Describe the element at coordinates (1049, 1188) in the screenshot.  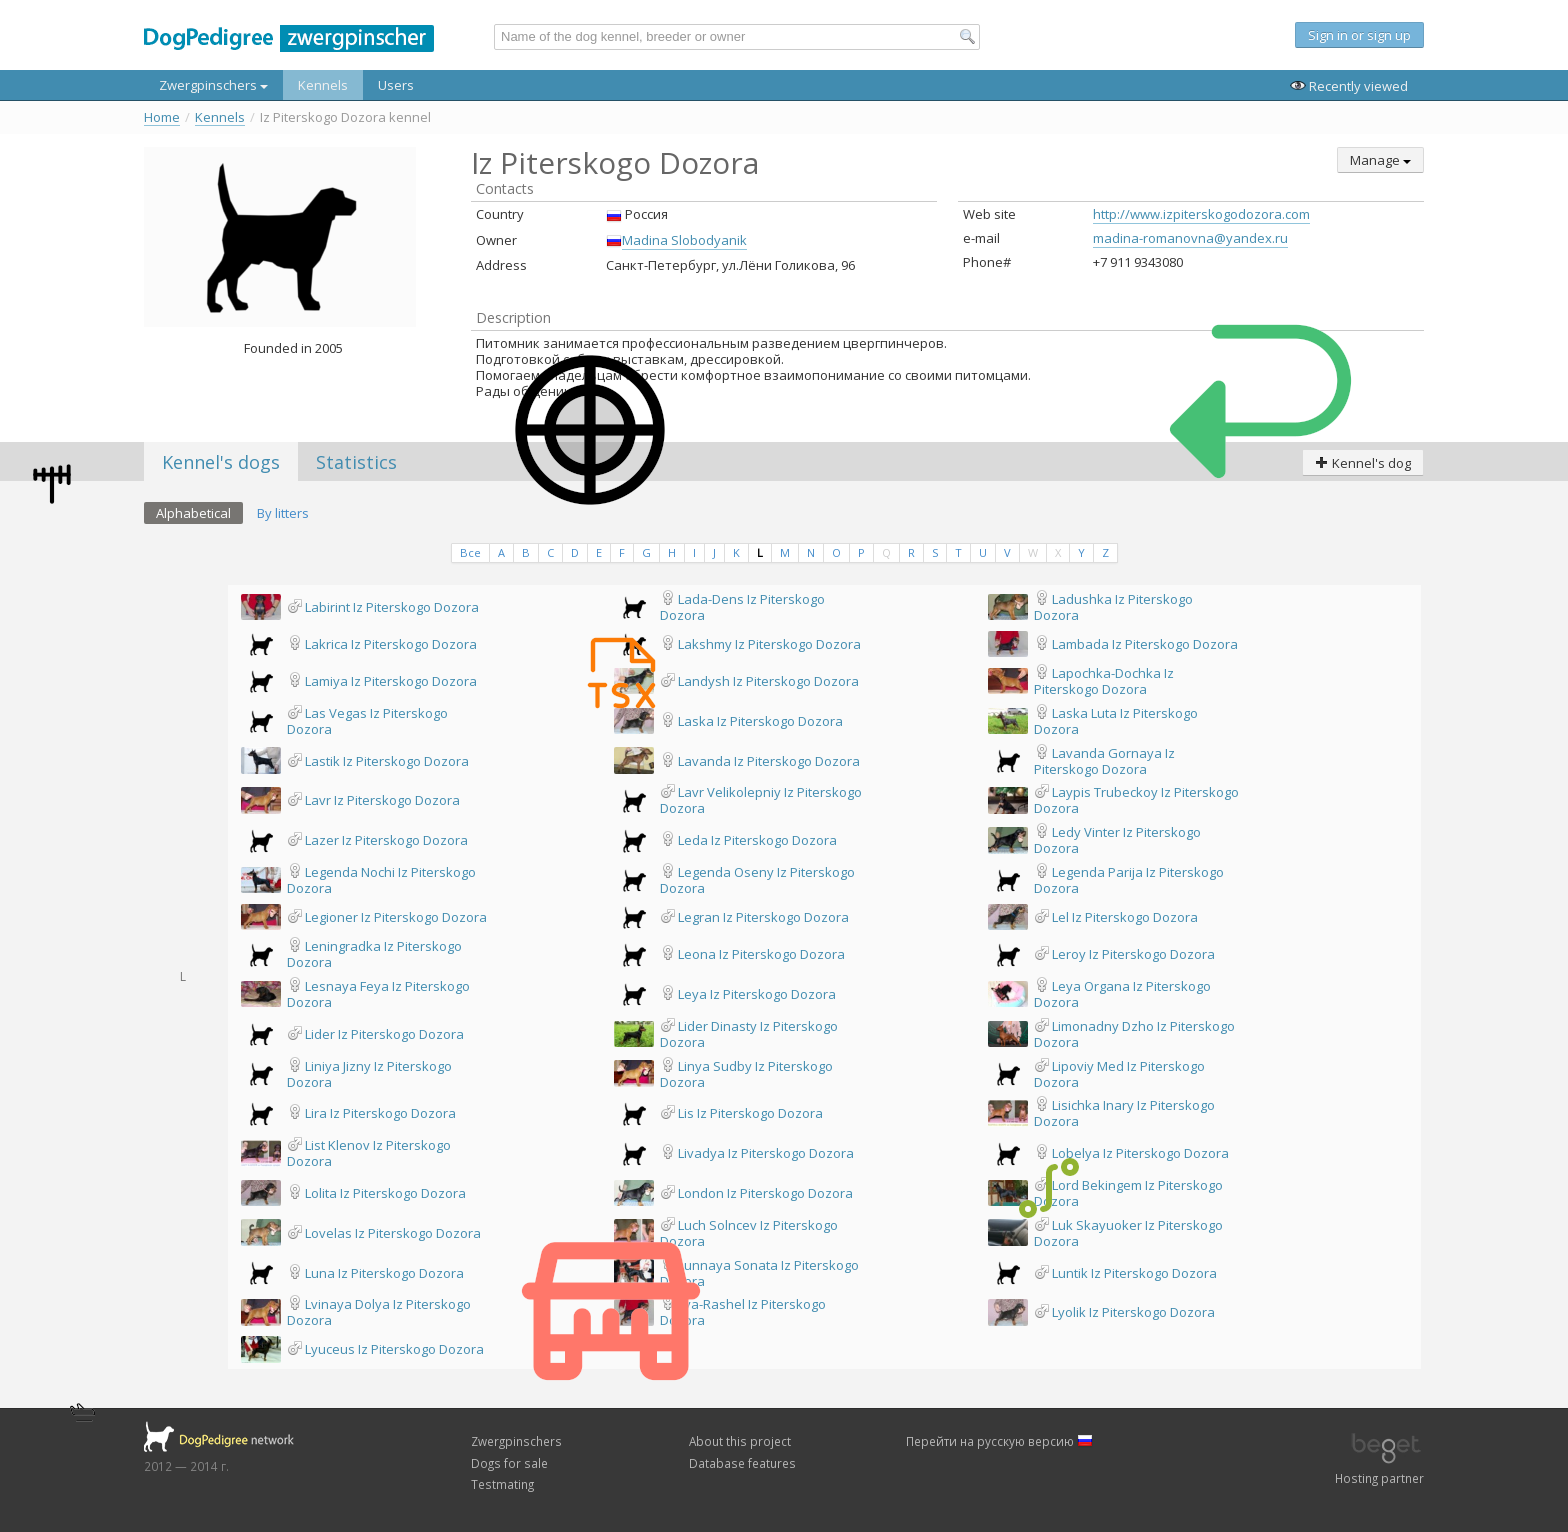
I see `view route between two points` at that location.